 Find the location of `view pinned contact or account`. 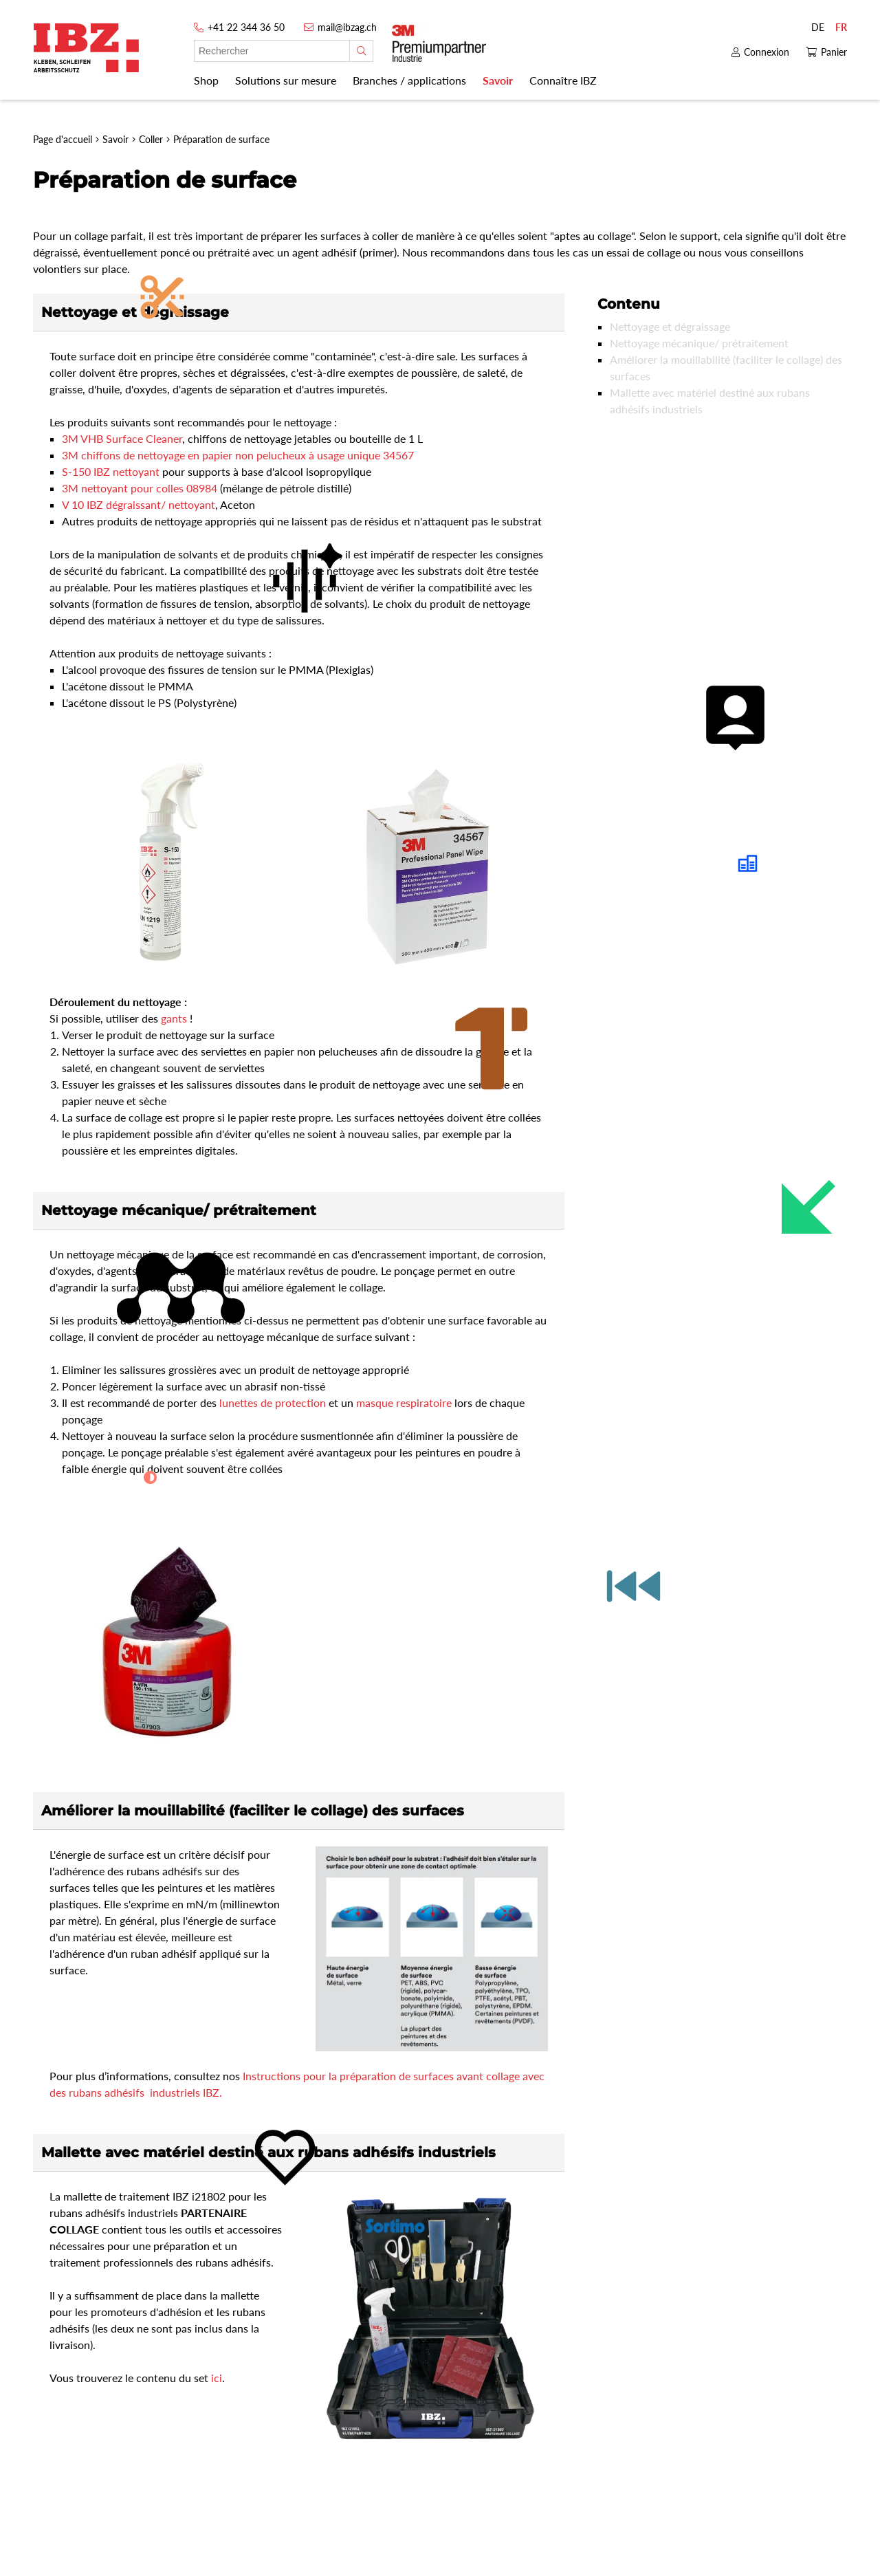

view pinned contact or account is located at coordinates (735, 714).